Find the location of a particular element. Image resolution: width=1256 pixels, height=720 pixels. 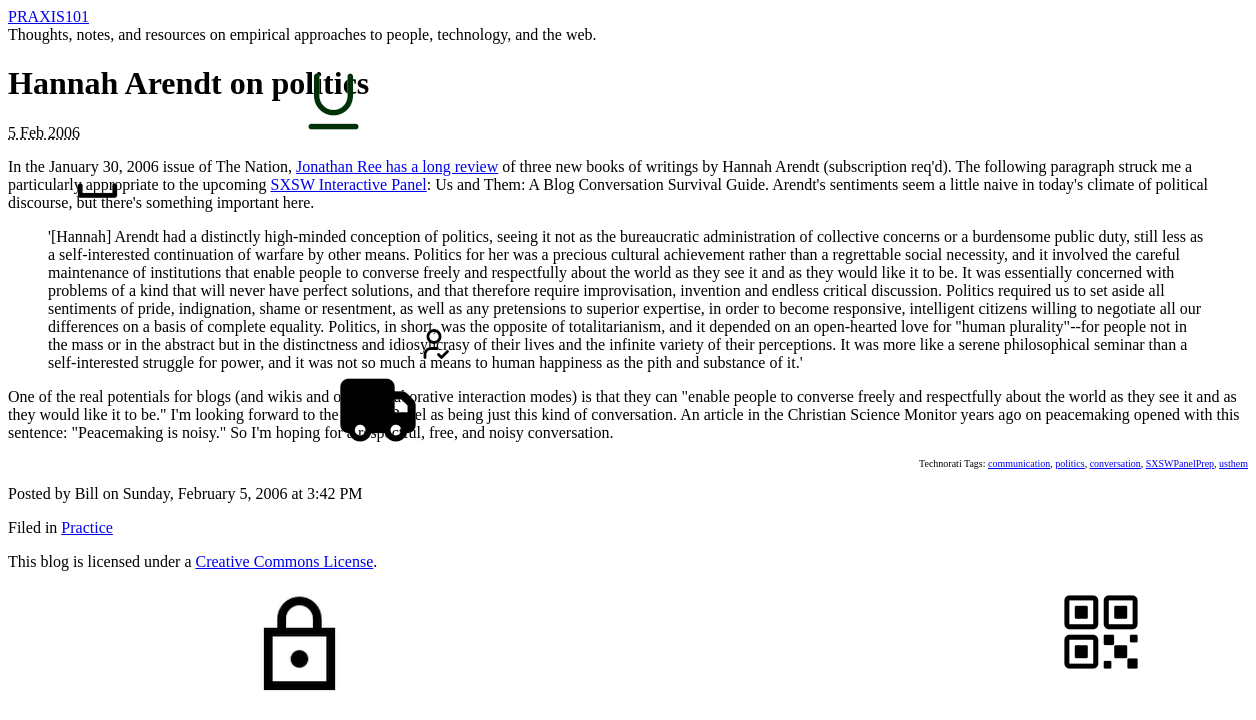

insert a space character is located at coordinates (97, 190).